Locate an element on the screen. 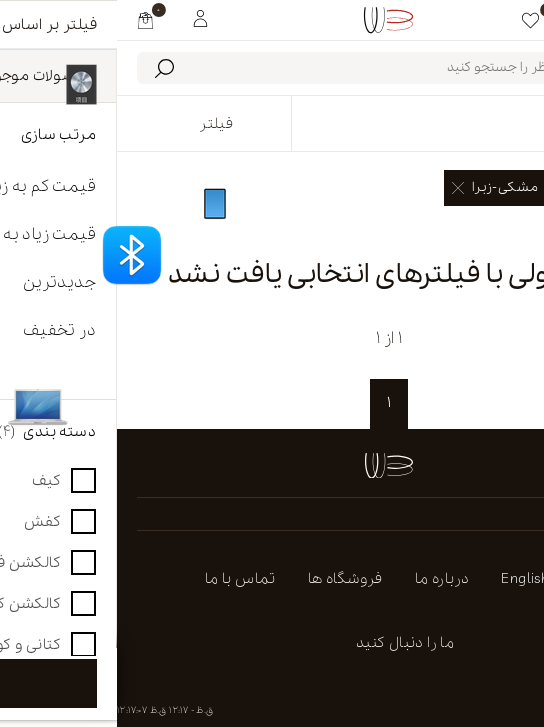 This screenshot has width=544, height=727. open a Logic Pro project file is located at coordinates (81, 85).